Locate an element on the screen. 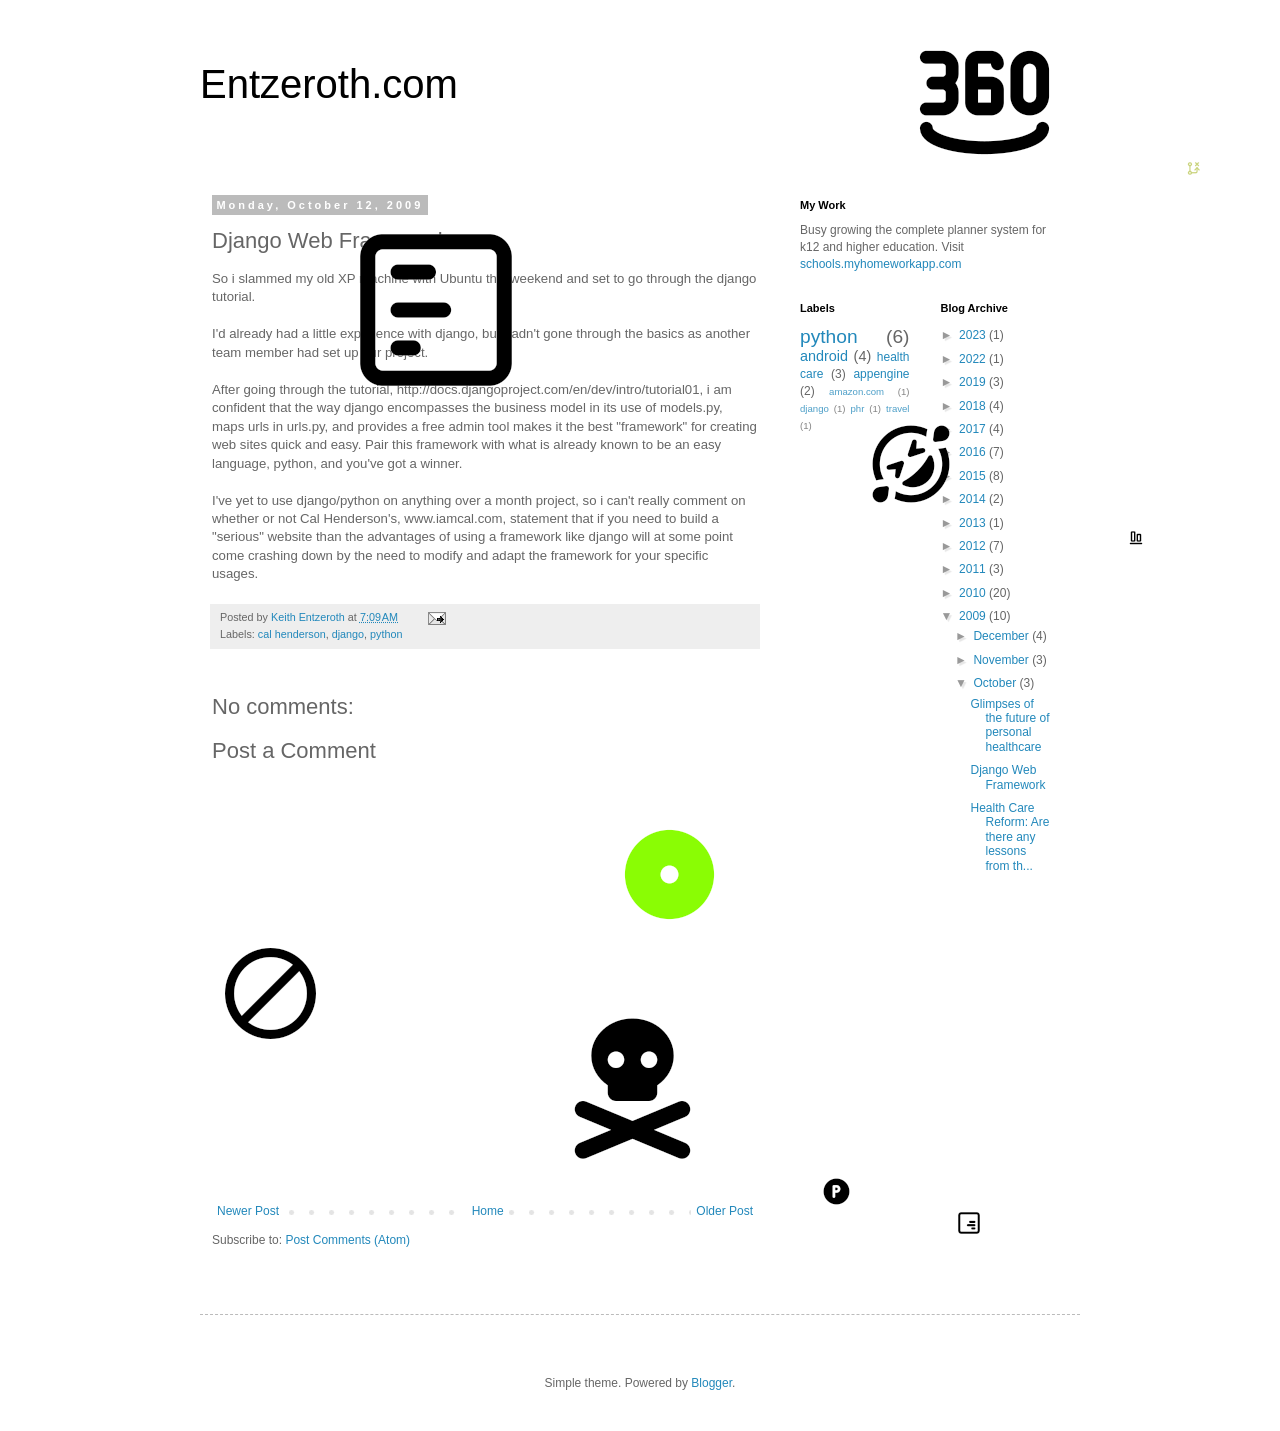 The width and height of the screenshot is (1280, 1431). align content to the left with full-width stretching is located at coordinates (436, 310).